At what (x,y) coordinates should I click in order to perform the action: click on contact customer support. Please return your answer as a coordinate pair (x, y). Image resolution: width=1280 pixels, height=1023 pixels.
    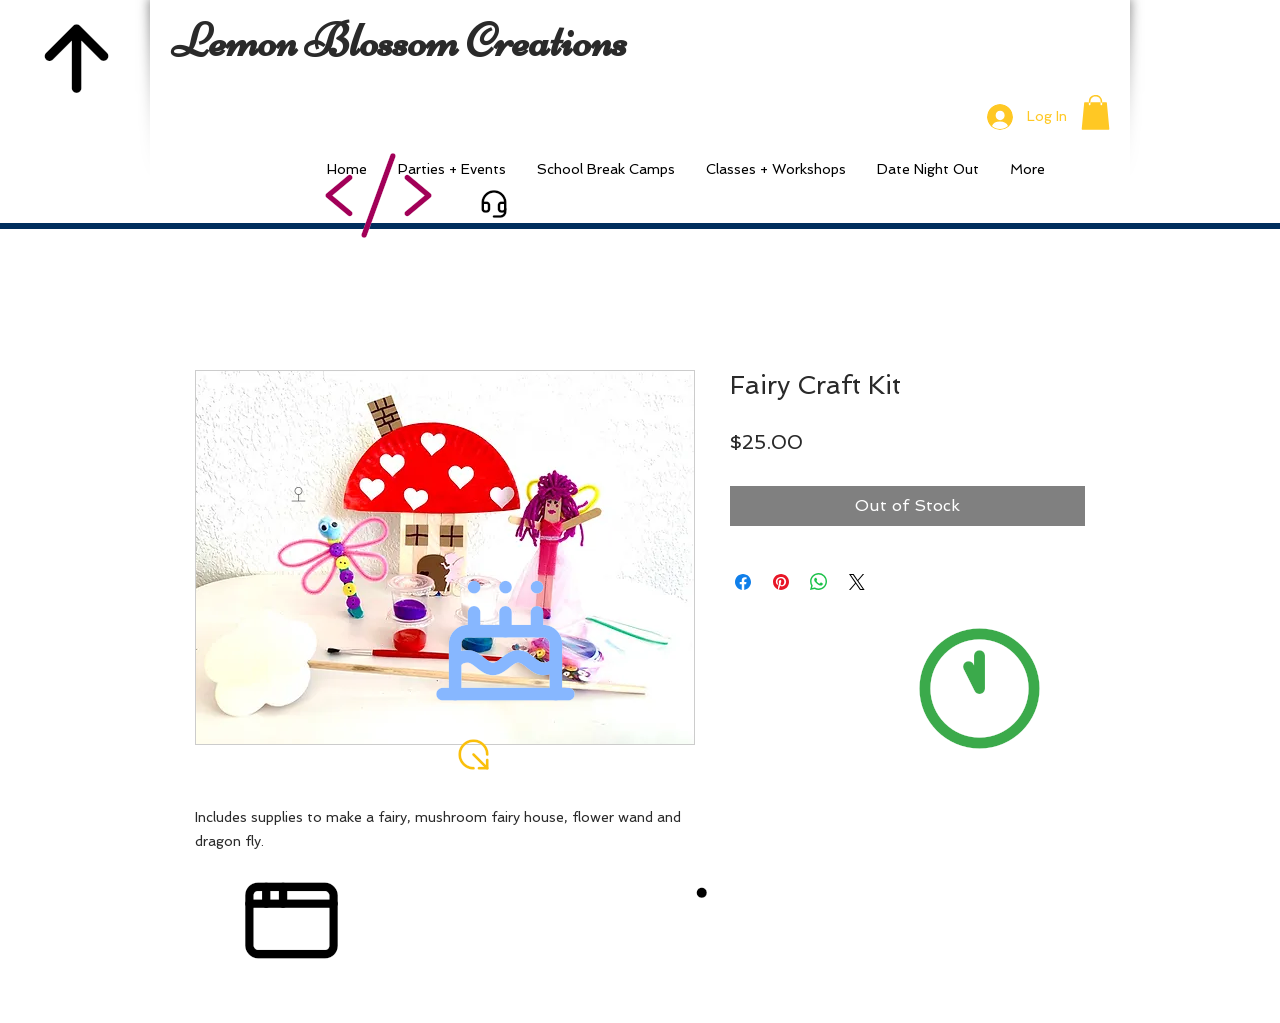
    Looking at the image, I should click on (494, 204).